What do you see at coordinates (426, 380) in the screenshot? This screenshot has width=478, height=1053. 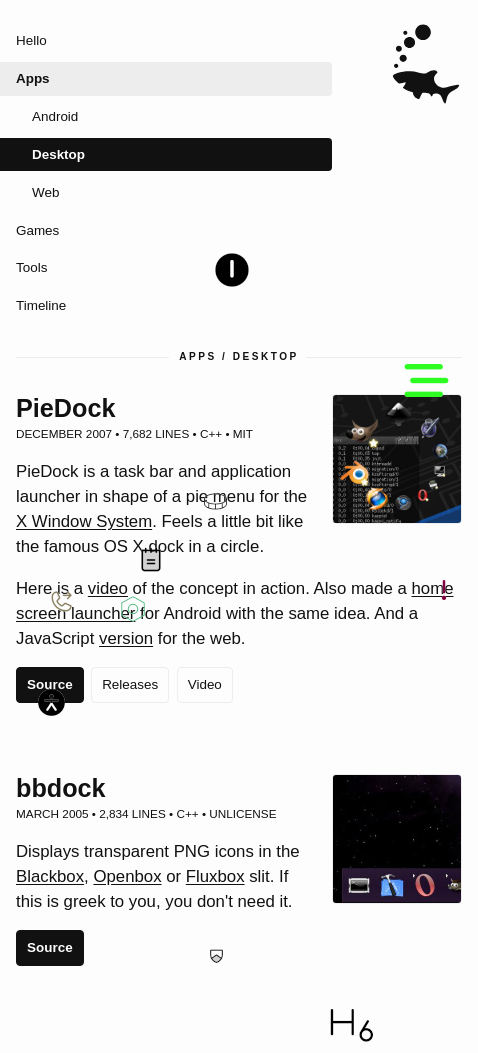 I see `access live stream or feed` at bounding box center [426, 380].